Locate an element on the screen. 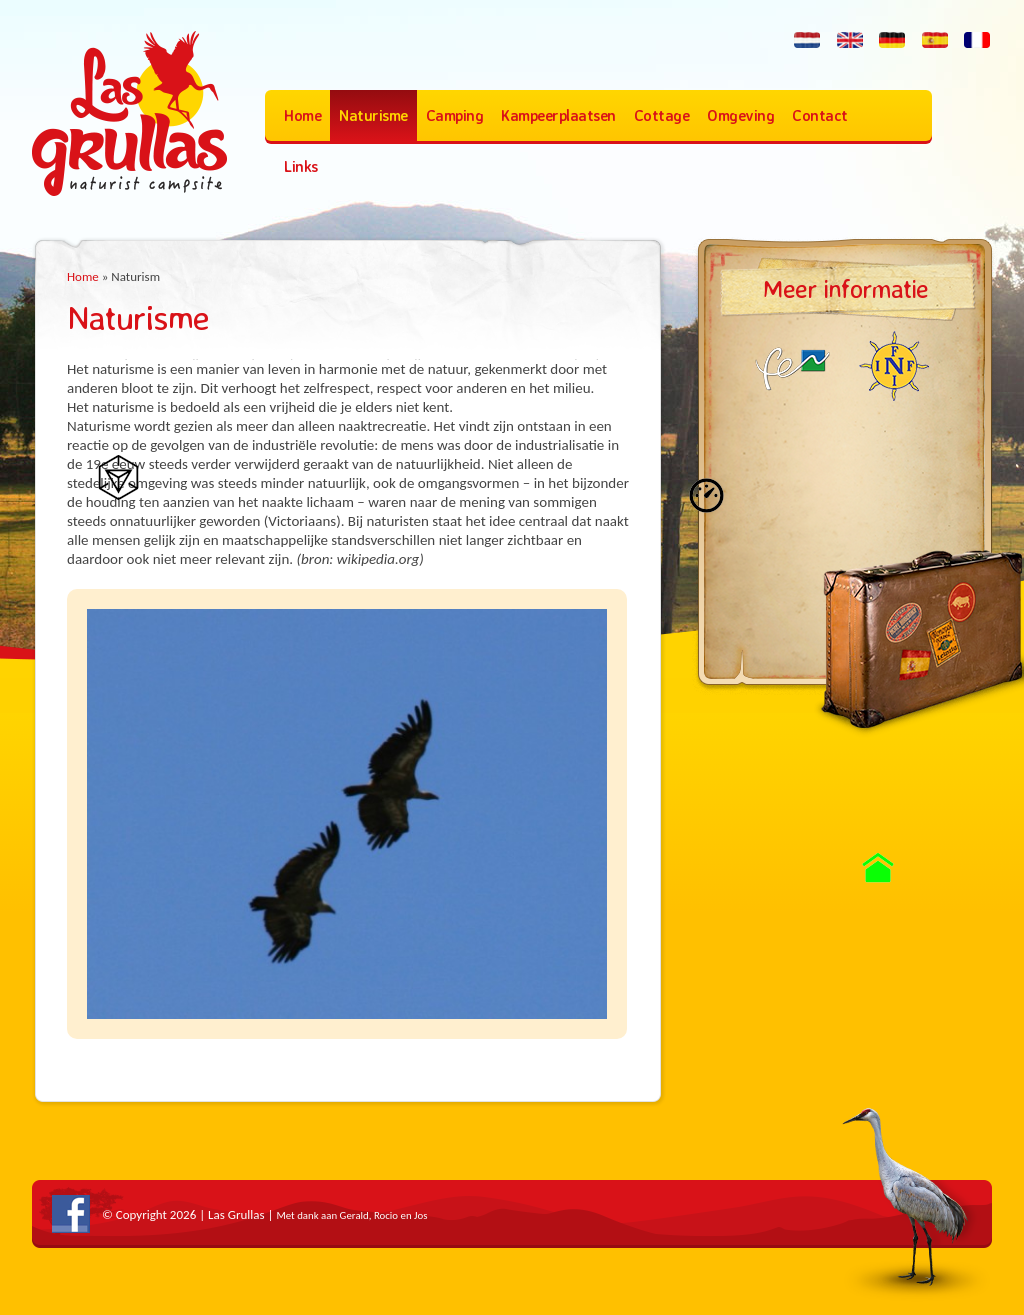 The height and width of the screenshot is (1315, 1024). open the Ingress app is located at coordinates (118, 477).